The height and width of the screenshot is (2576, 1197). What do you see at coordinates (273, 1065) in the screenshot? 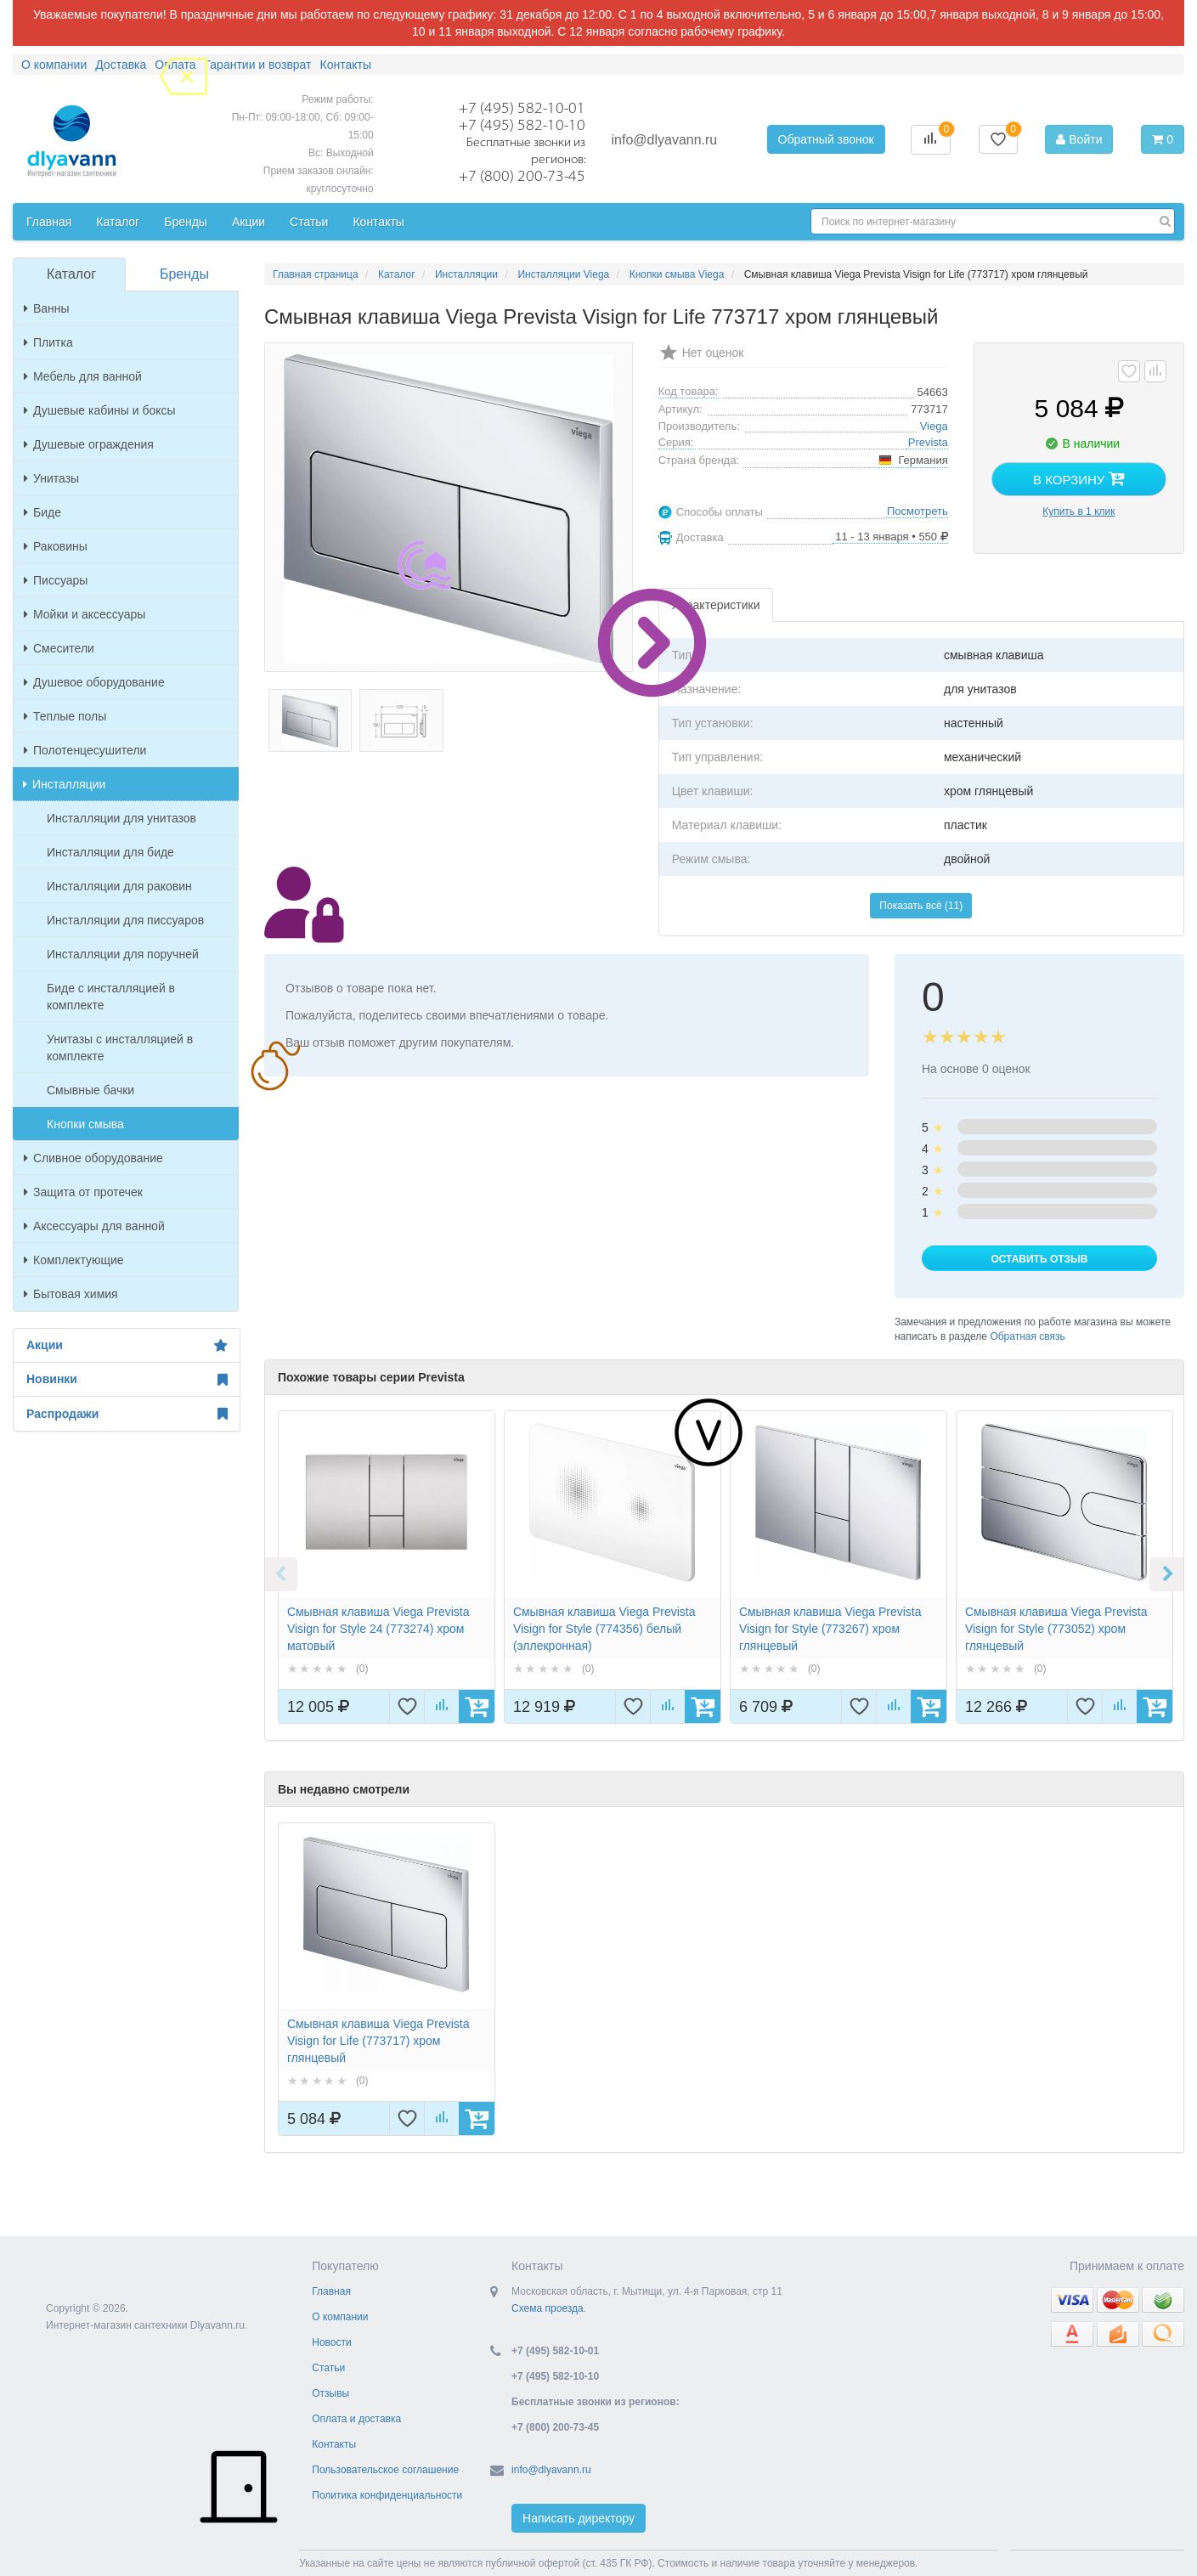
I see `indicates a destructive or dangerous action` at bounding box center [273, 1065].